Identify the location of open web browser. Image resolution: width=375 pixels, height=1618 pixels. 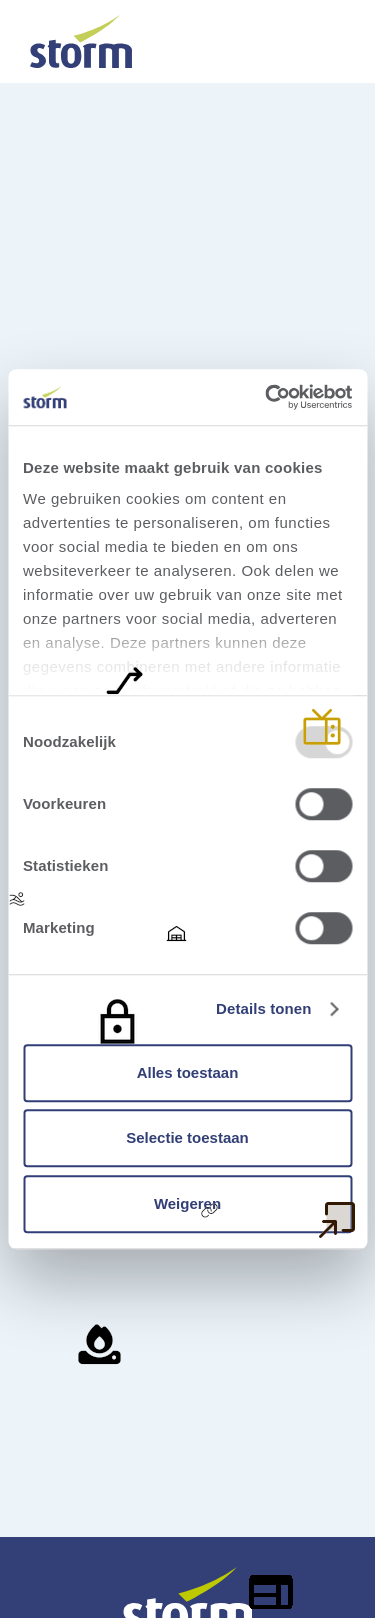
(271, 1592).